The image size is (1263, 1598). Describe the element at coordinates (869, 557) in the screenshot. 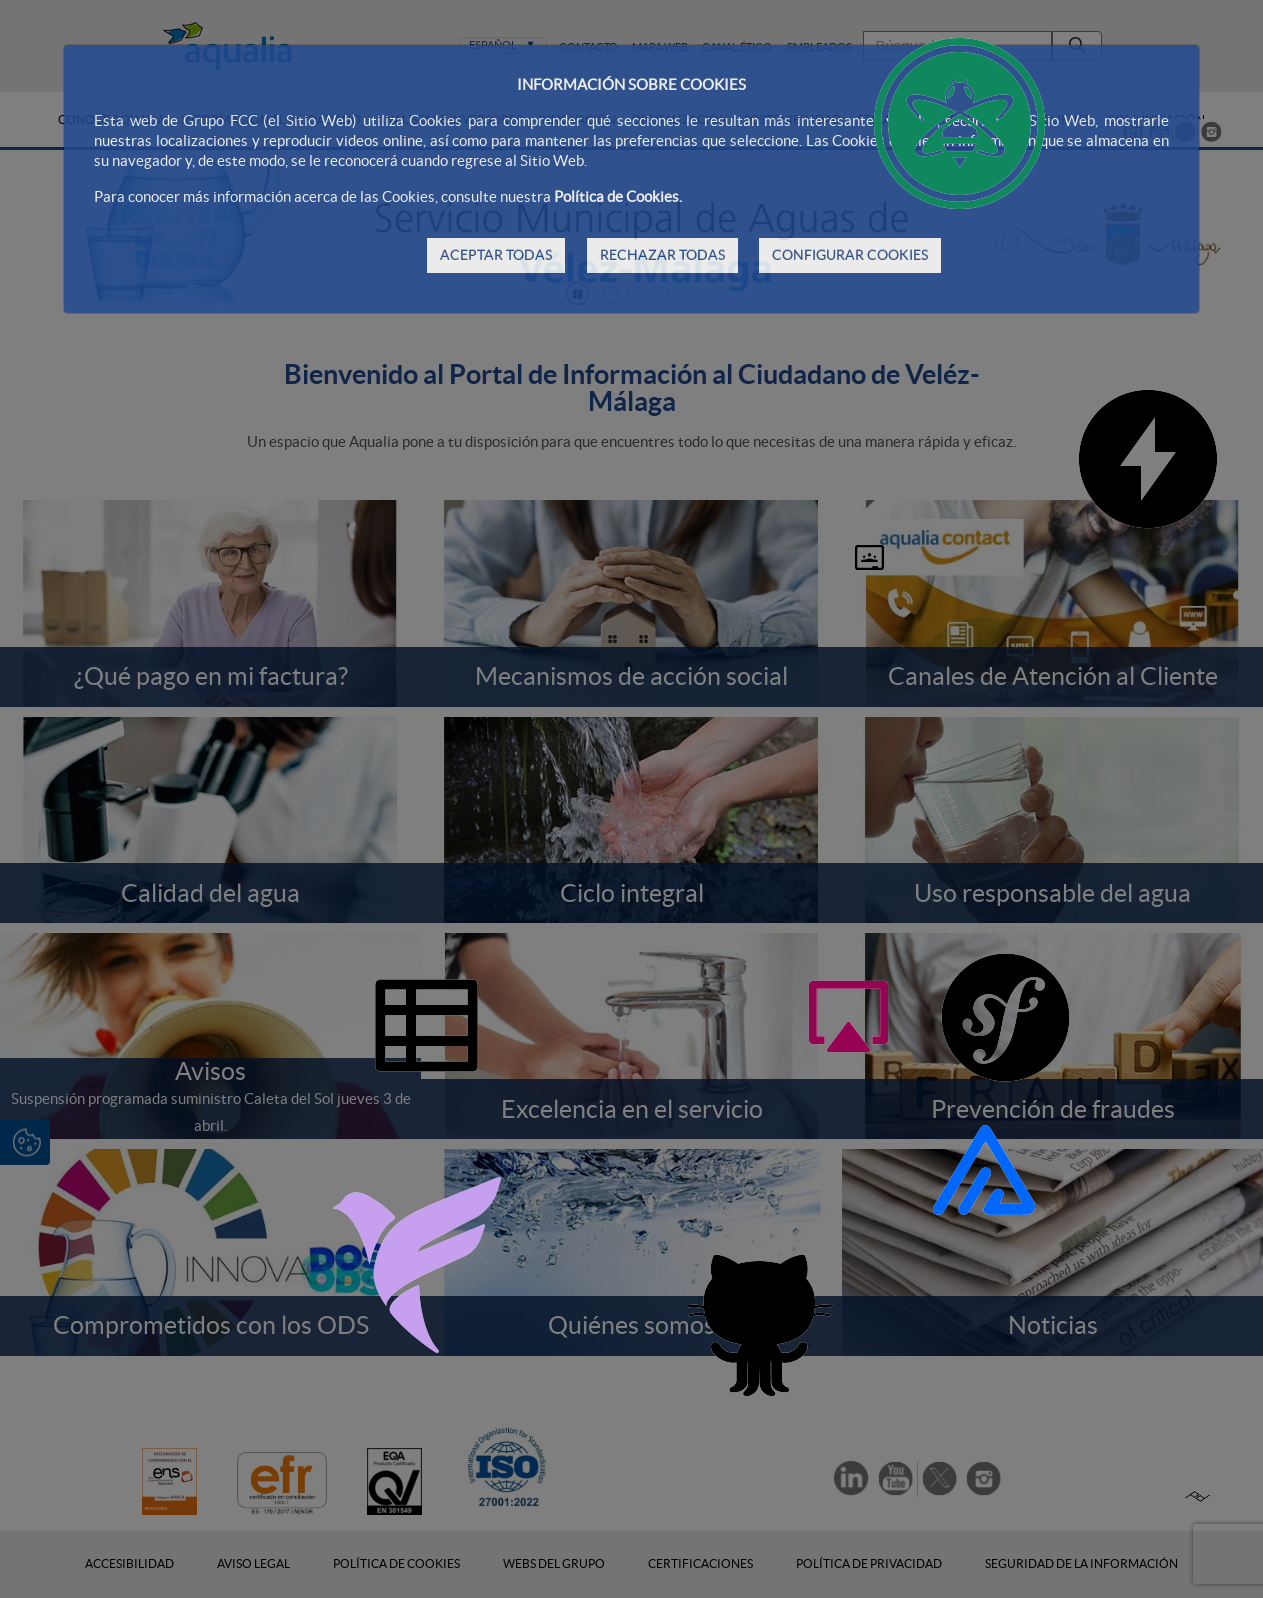

I see `open Google Classroom app` at that location.